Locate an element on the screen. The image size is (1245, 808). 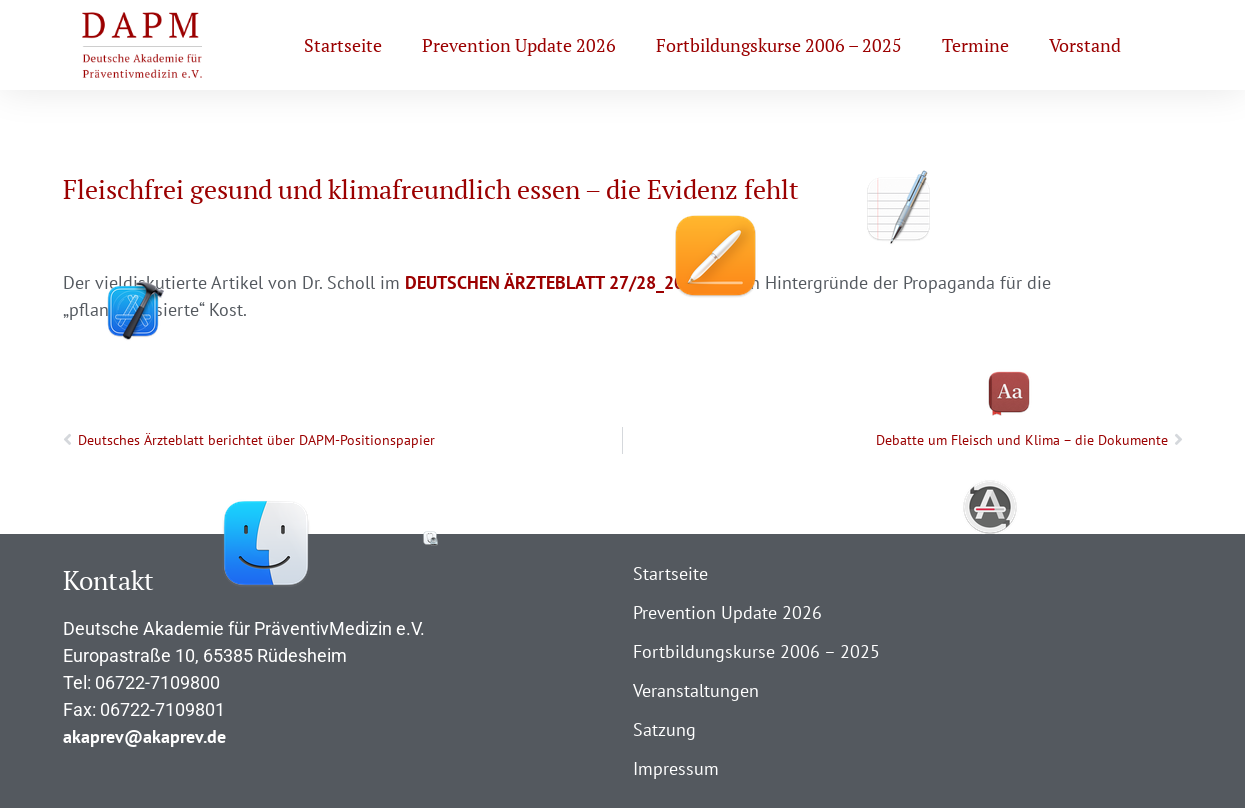
open Finder to browse files and folders is located at coordinates (266, 543).